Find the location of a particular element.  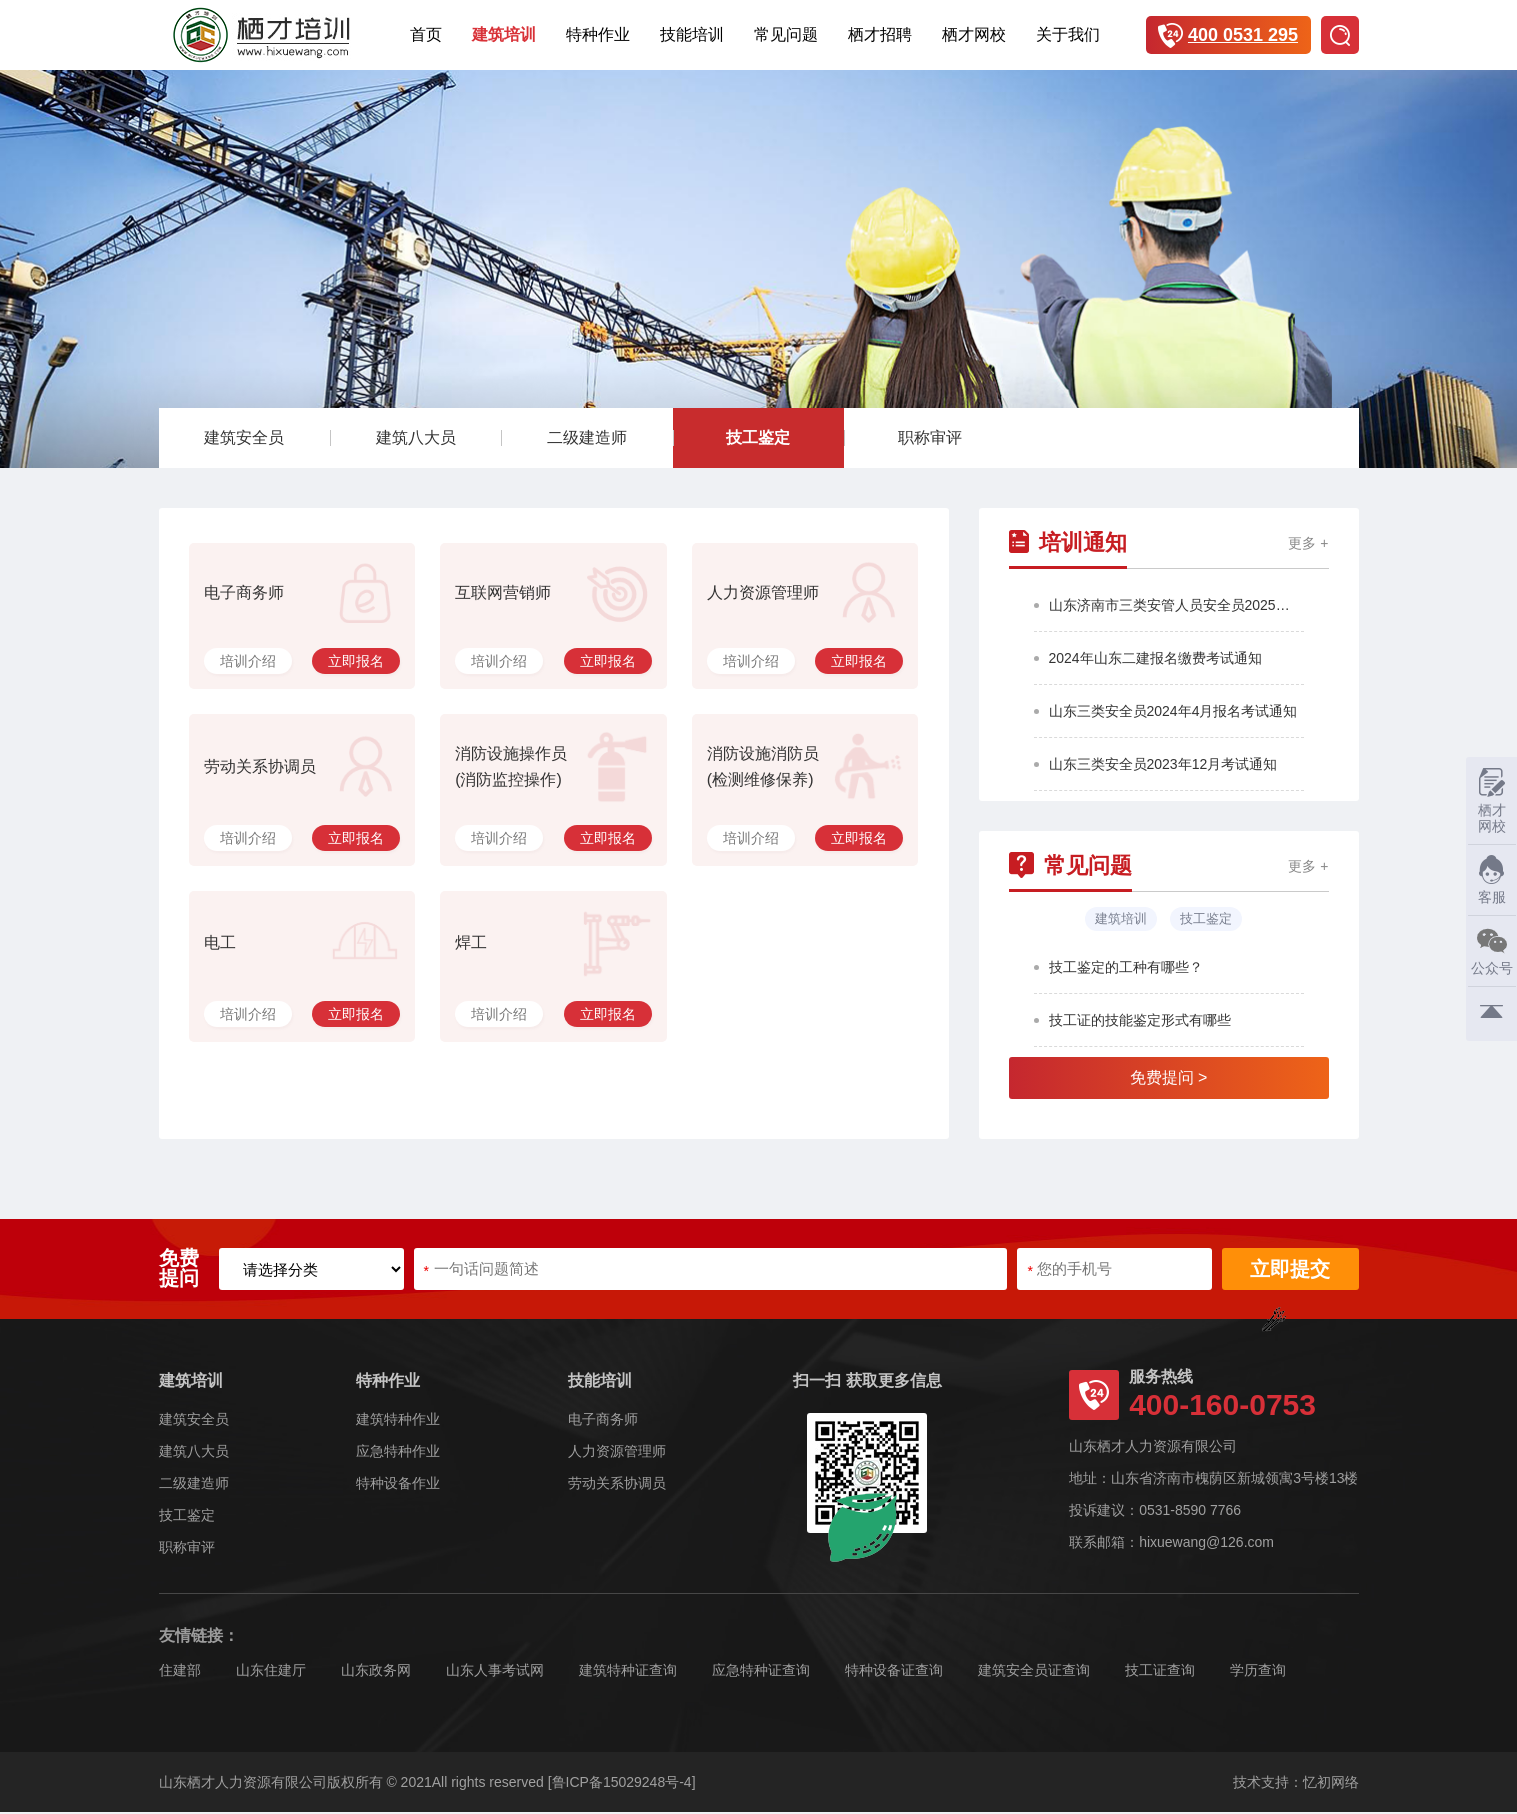

indicates a citrus or lemon-flavored item is located at coordinates (862, 1527).